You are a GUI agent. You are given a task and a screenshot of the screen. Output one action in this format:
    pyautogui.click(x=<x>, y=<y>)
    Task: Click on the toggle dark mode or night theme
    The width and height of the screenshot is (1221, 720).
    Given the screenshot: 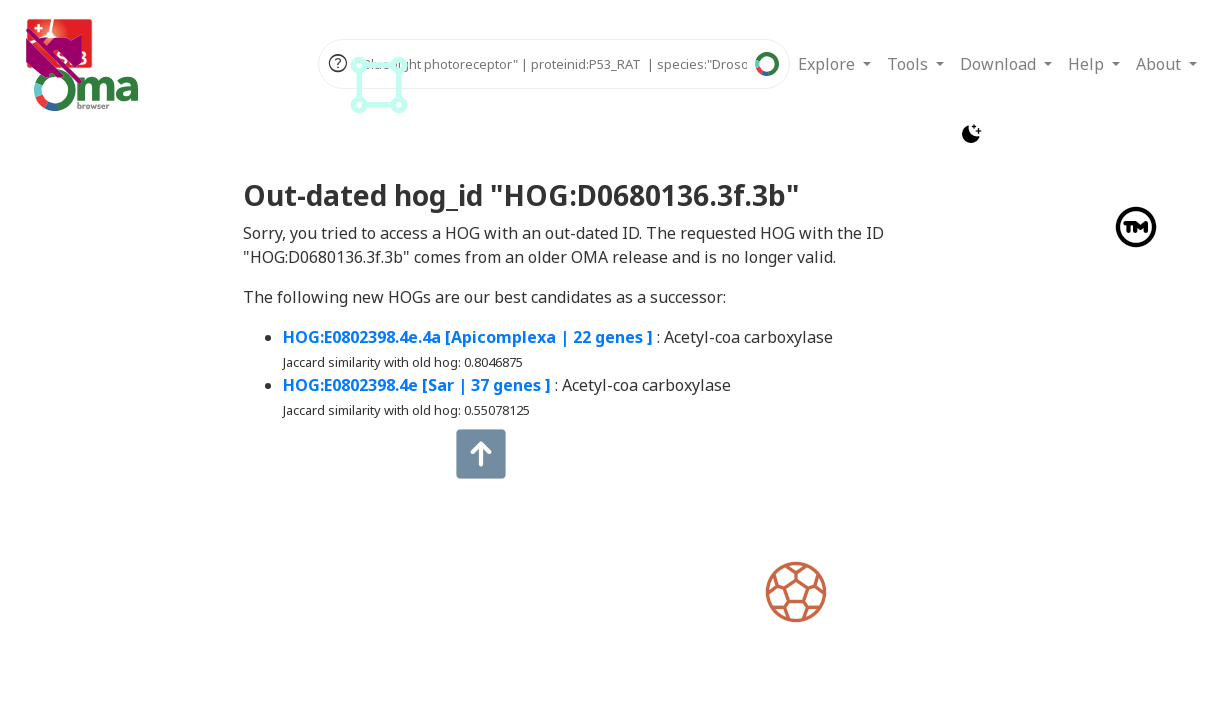 What is the action you would take?
    pyautogui.click(x=971, y=134)
    